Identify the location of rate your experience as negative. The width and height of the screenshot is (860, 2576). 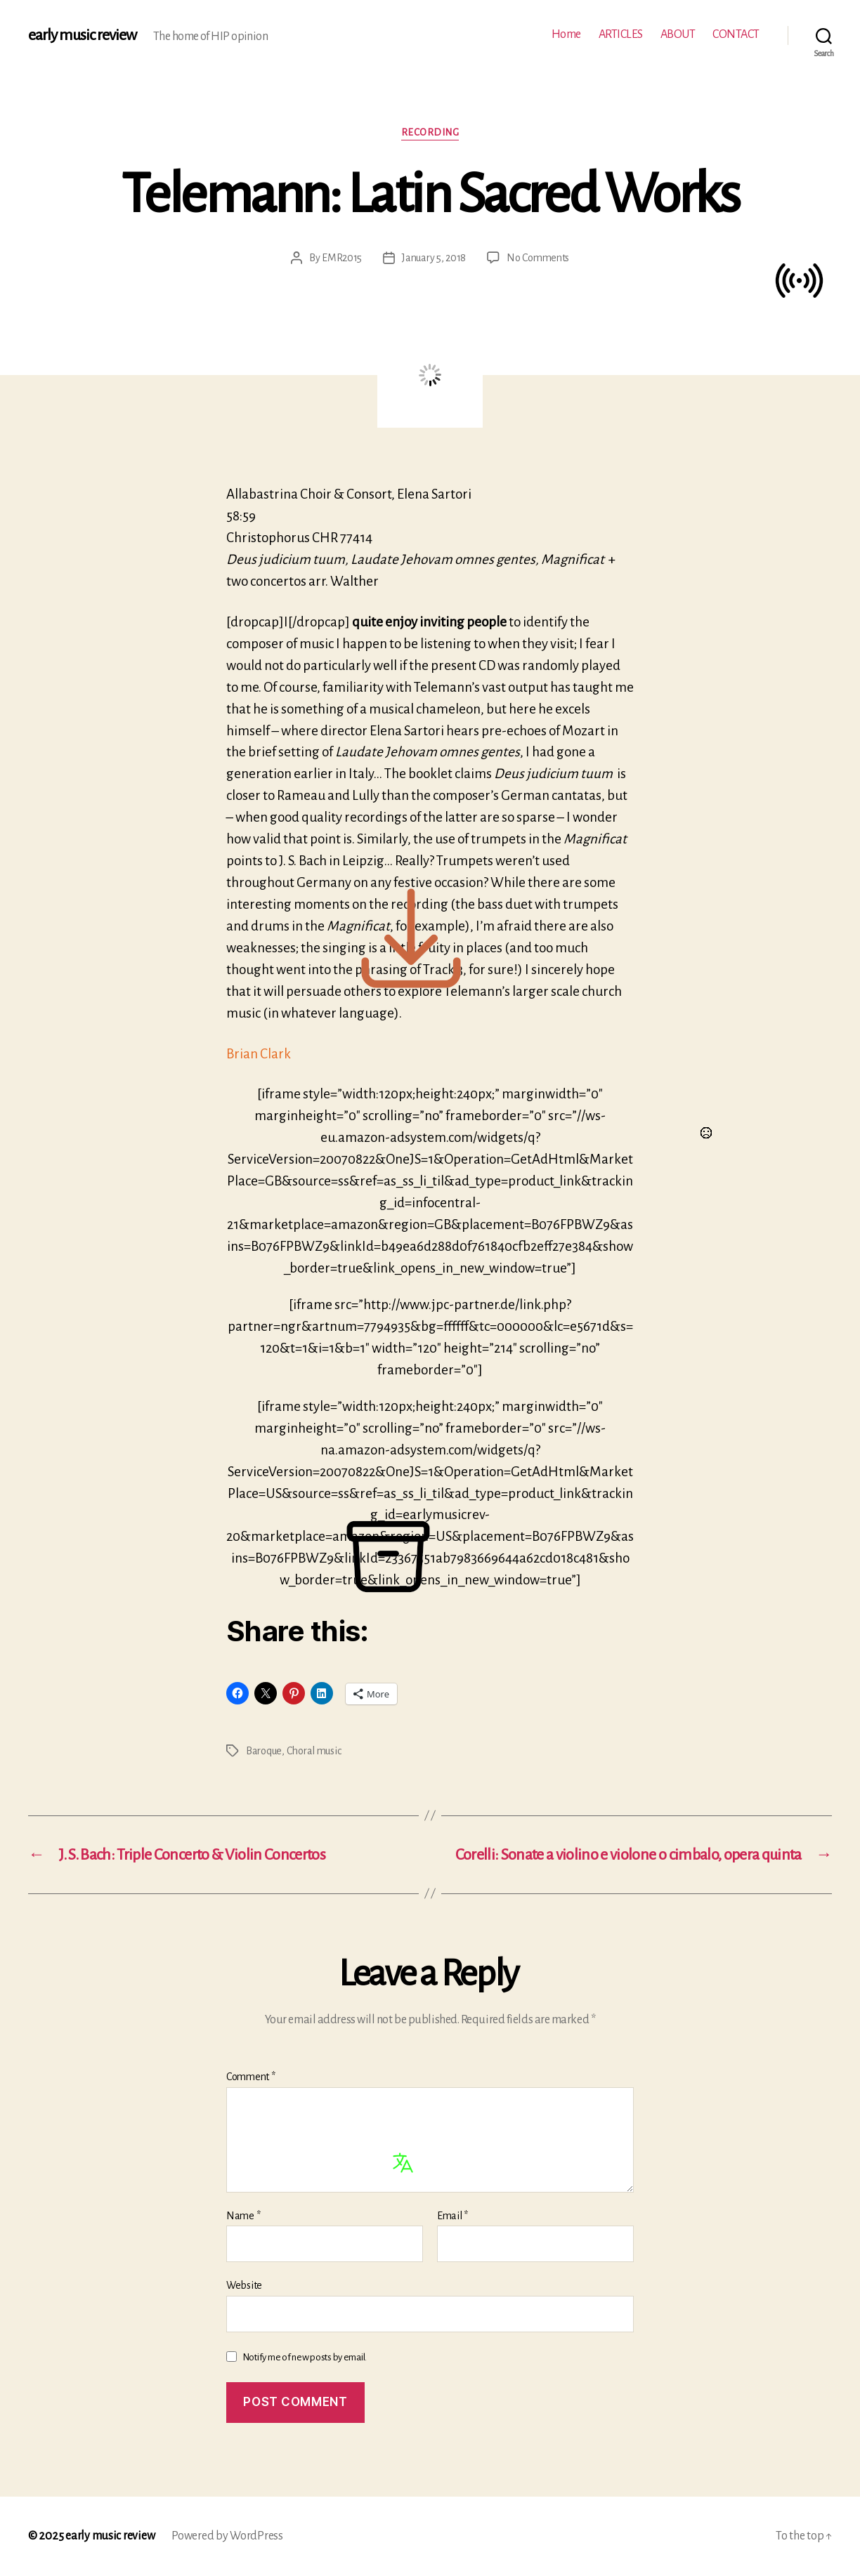
(706, 1133).